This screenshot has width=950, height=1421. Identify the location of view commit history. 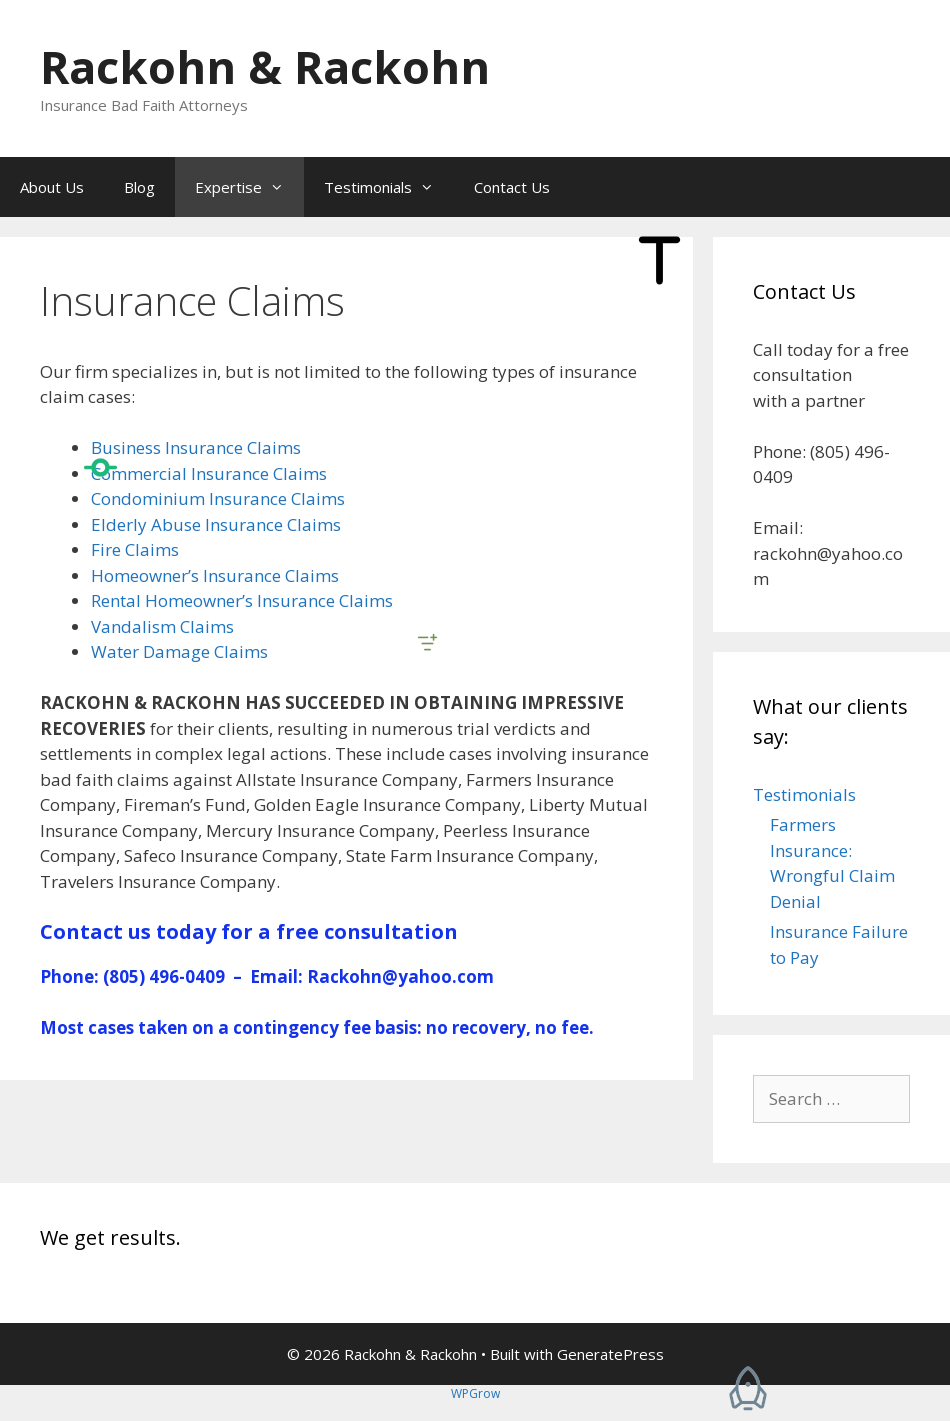
(100, 467).